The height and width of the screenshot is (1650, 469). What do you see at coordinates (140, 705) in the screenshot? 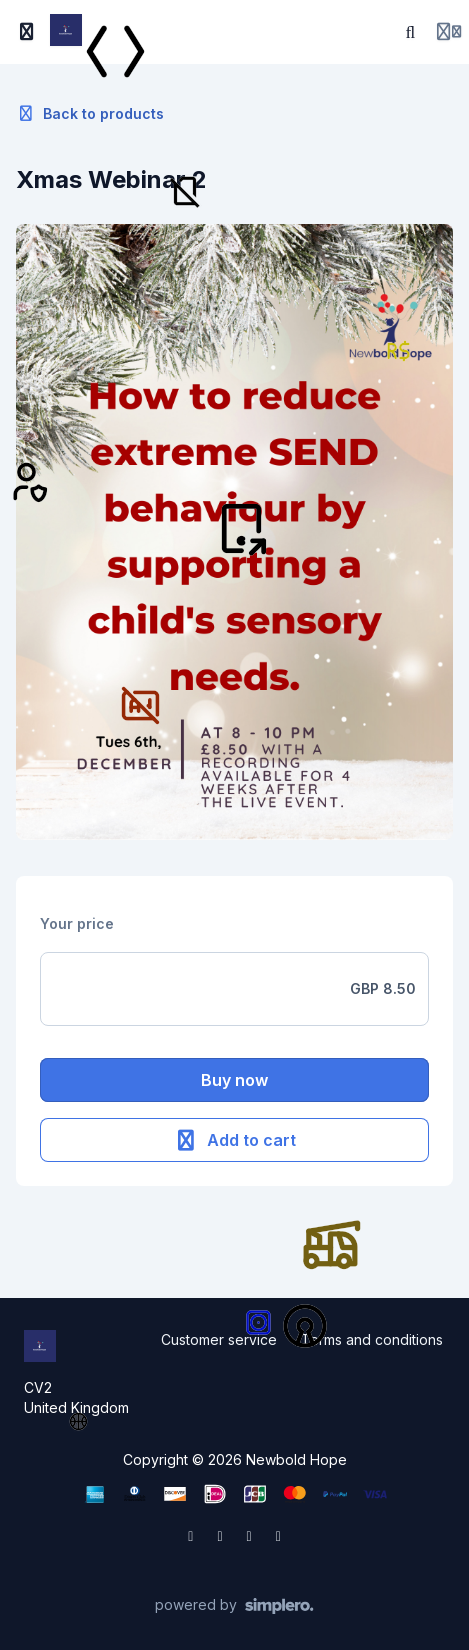
I see `disable advertisements` at bounding box center [140, 705].